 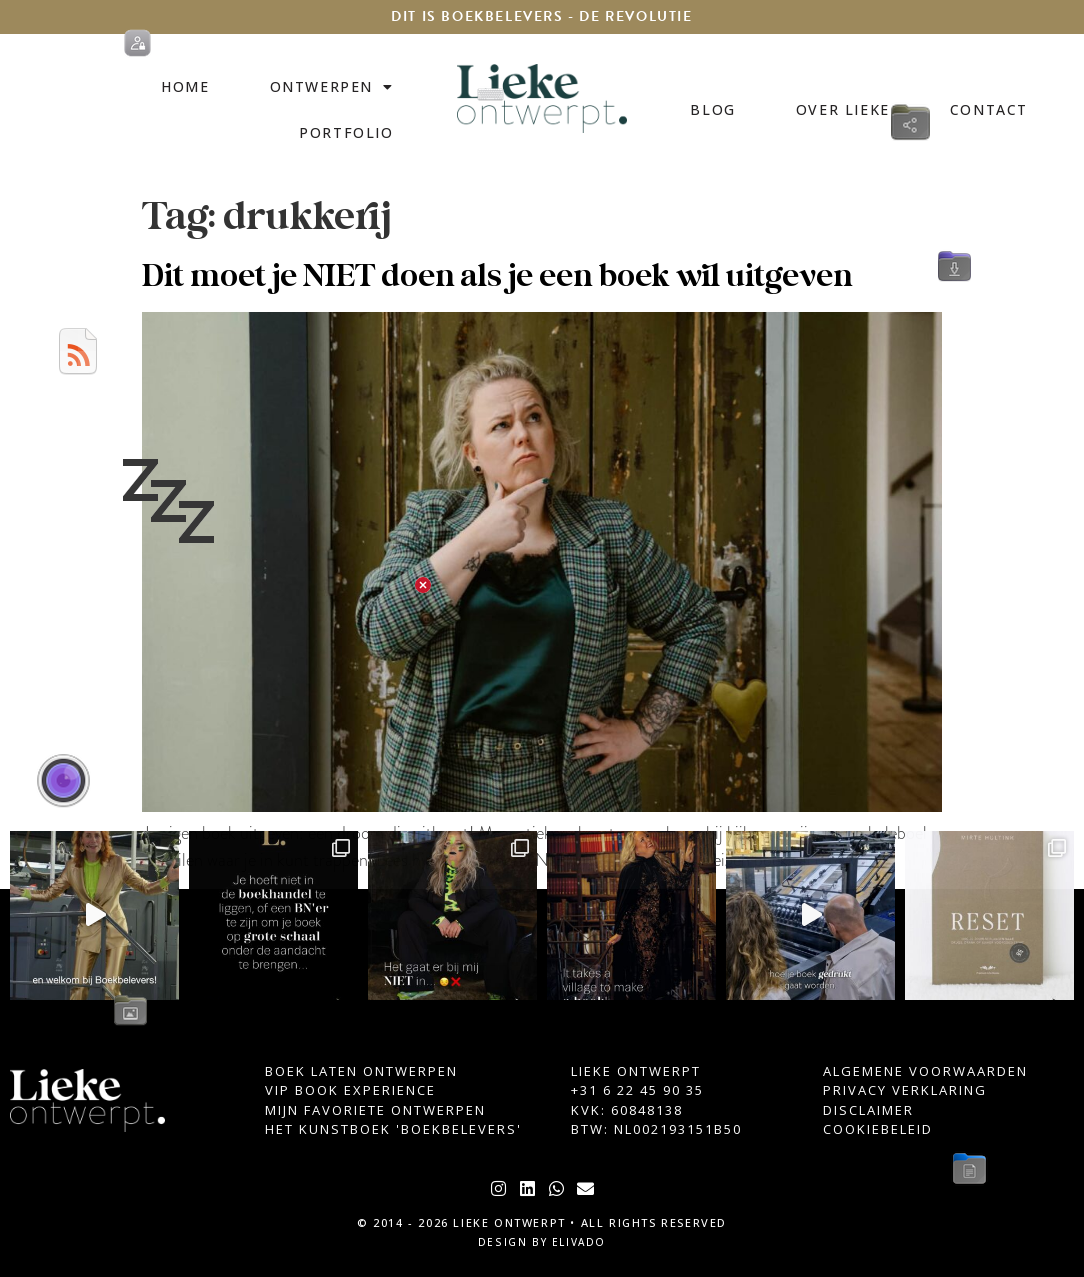 I want to click on open your documents folder, so click(x=969, y=1168).